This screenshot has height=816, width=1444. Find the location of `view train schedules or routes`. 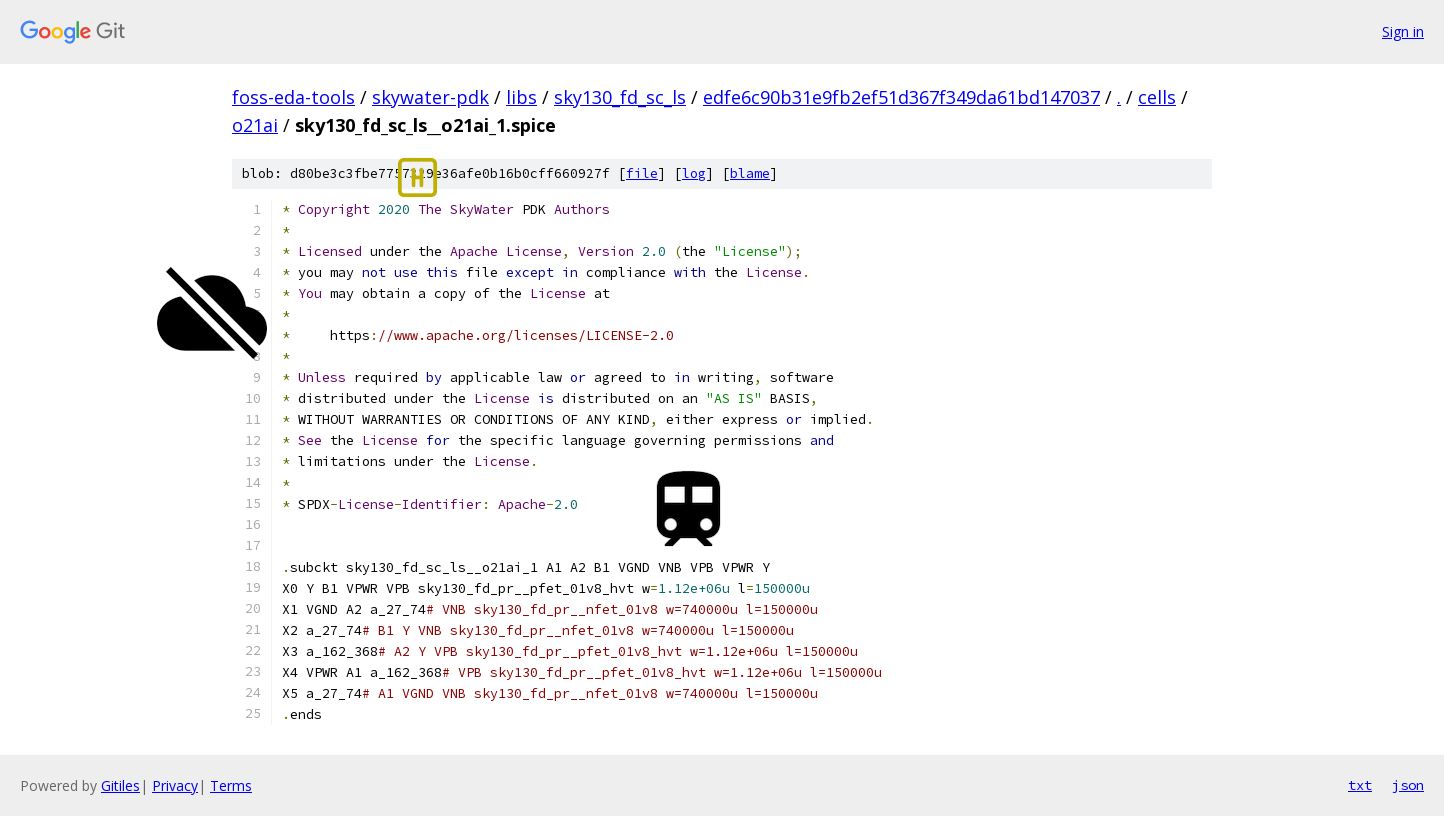

view train schedules or routes is located at coordinates (688, 510).